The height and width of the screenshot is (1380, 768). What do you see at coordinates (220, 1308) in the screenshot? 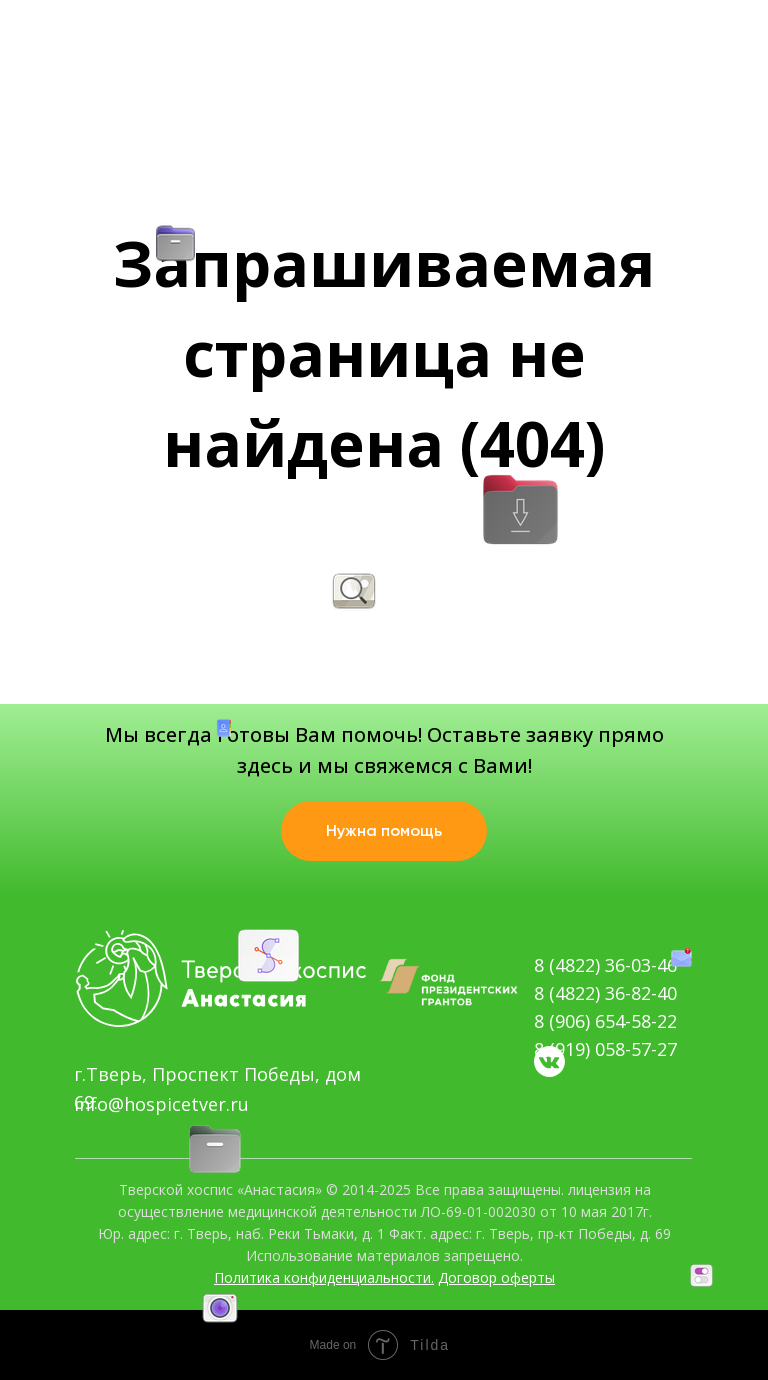
I see `open webcamoid camera application` at bounding box center [220, 1308].